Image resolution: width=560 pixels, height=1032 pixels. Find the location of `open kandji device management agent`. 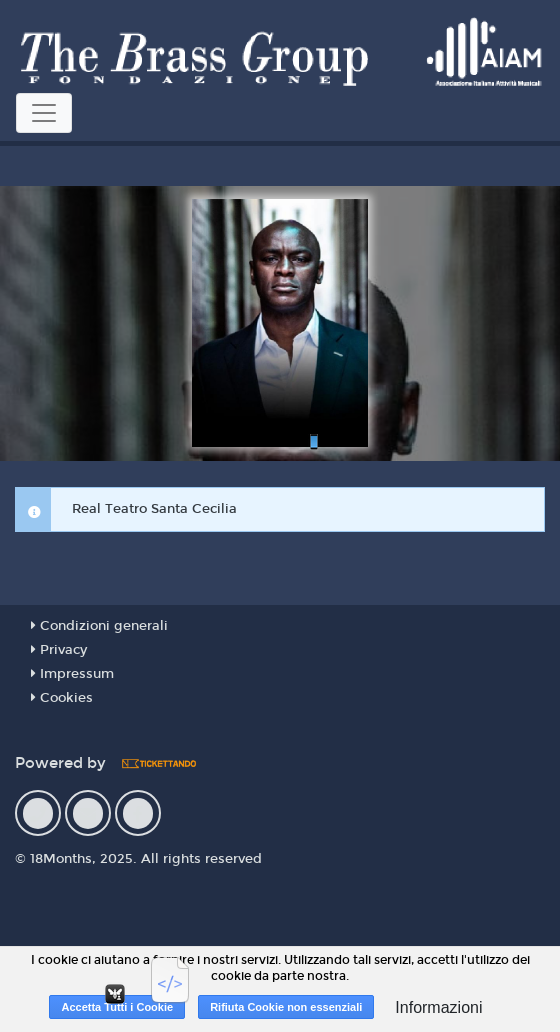

open kandji device management agent is located at coordinates (115, 994).